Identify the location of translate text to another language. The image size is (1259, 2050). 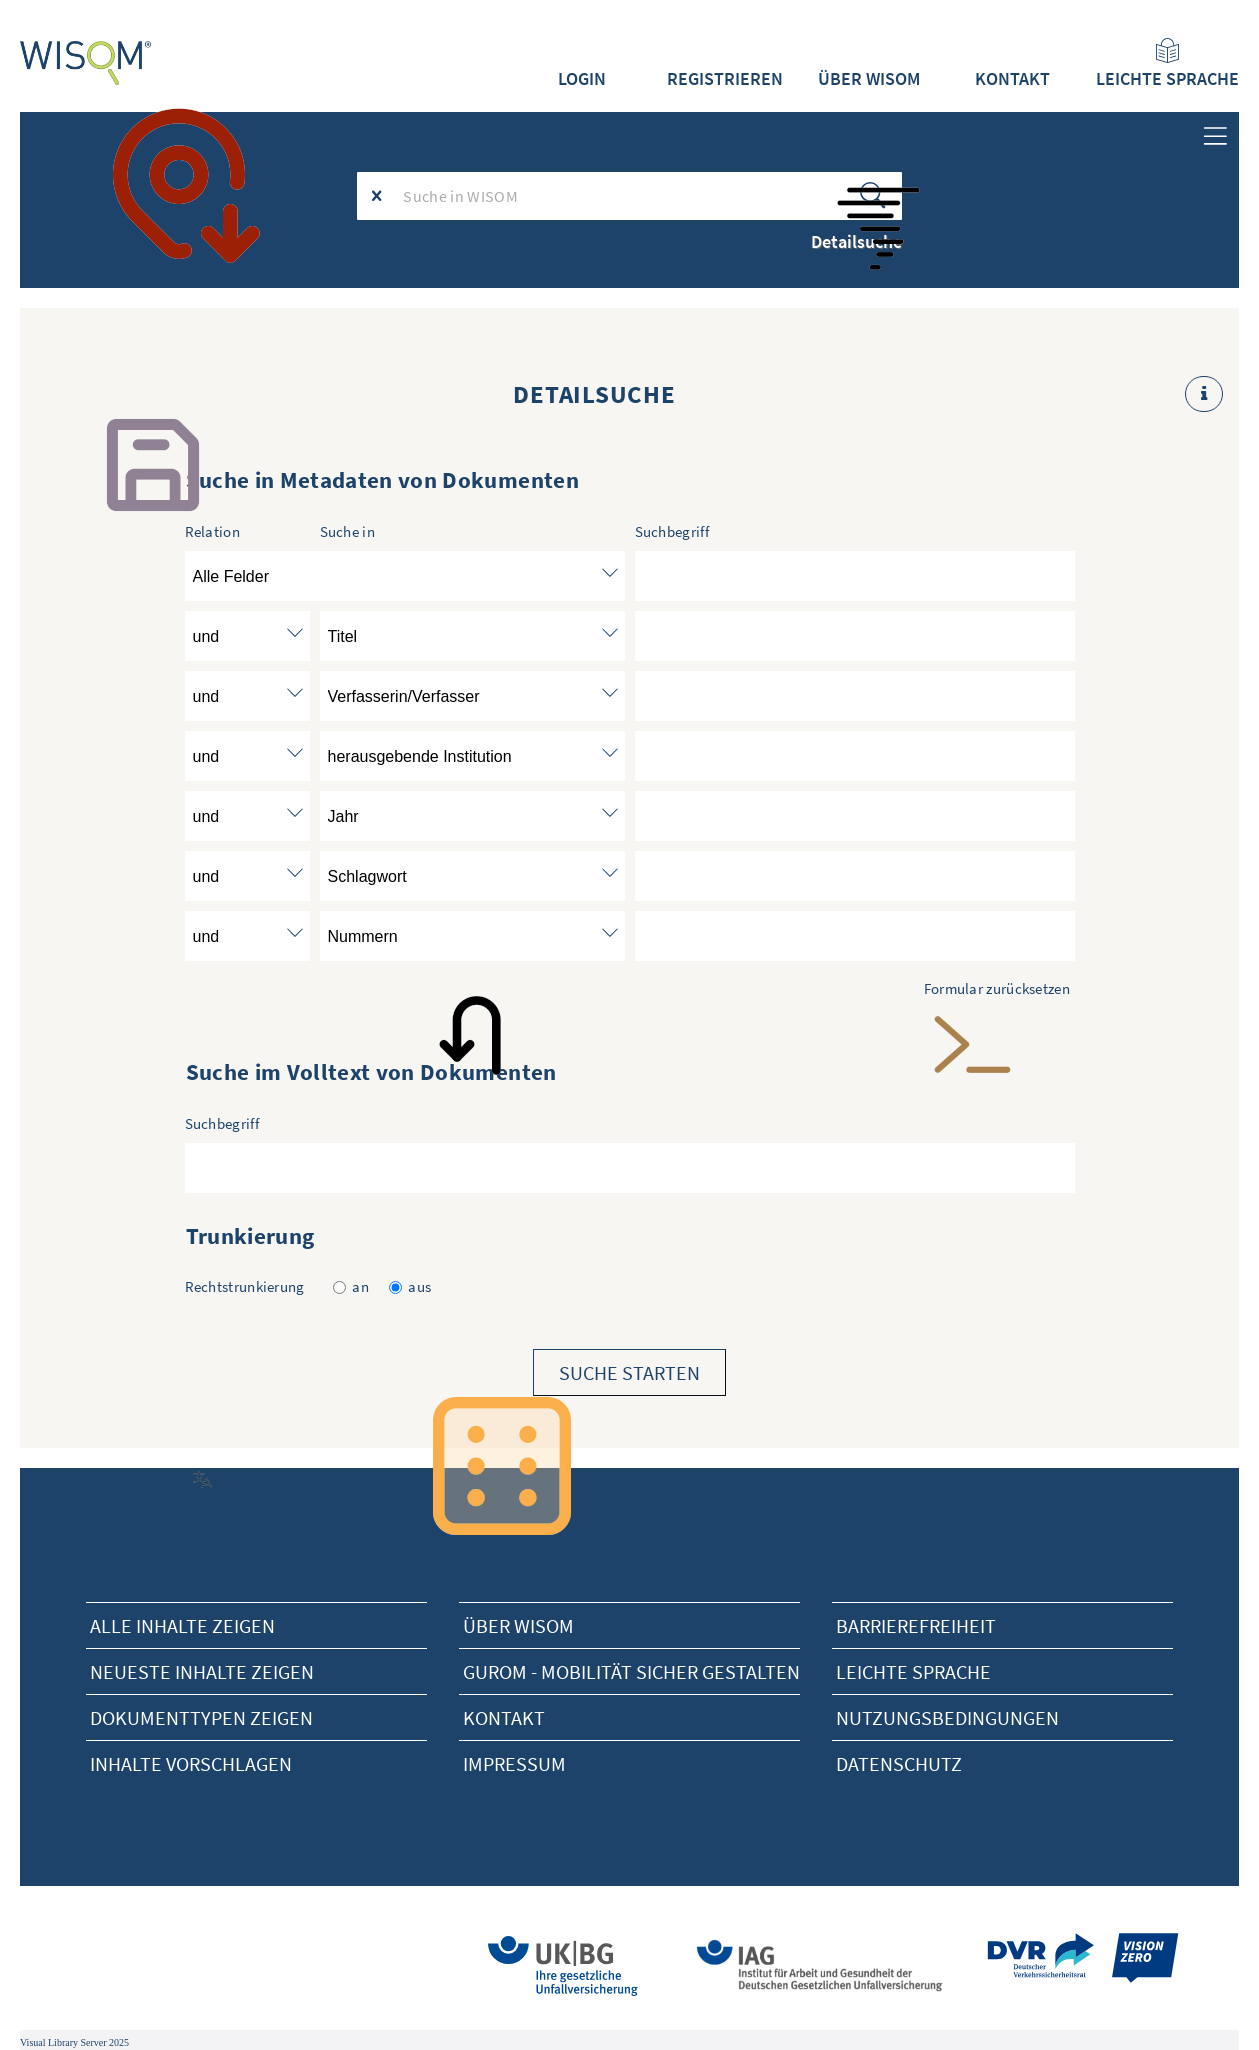
(202, 1480).